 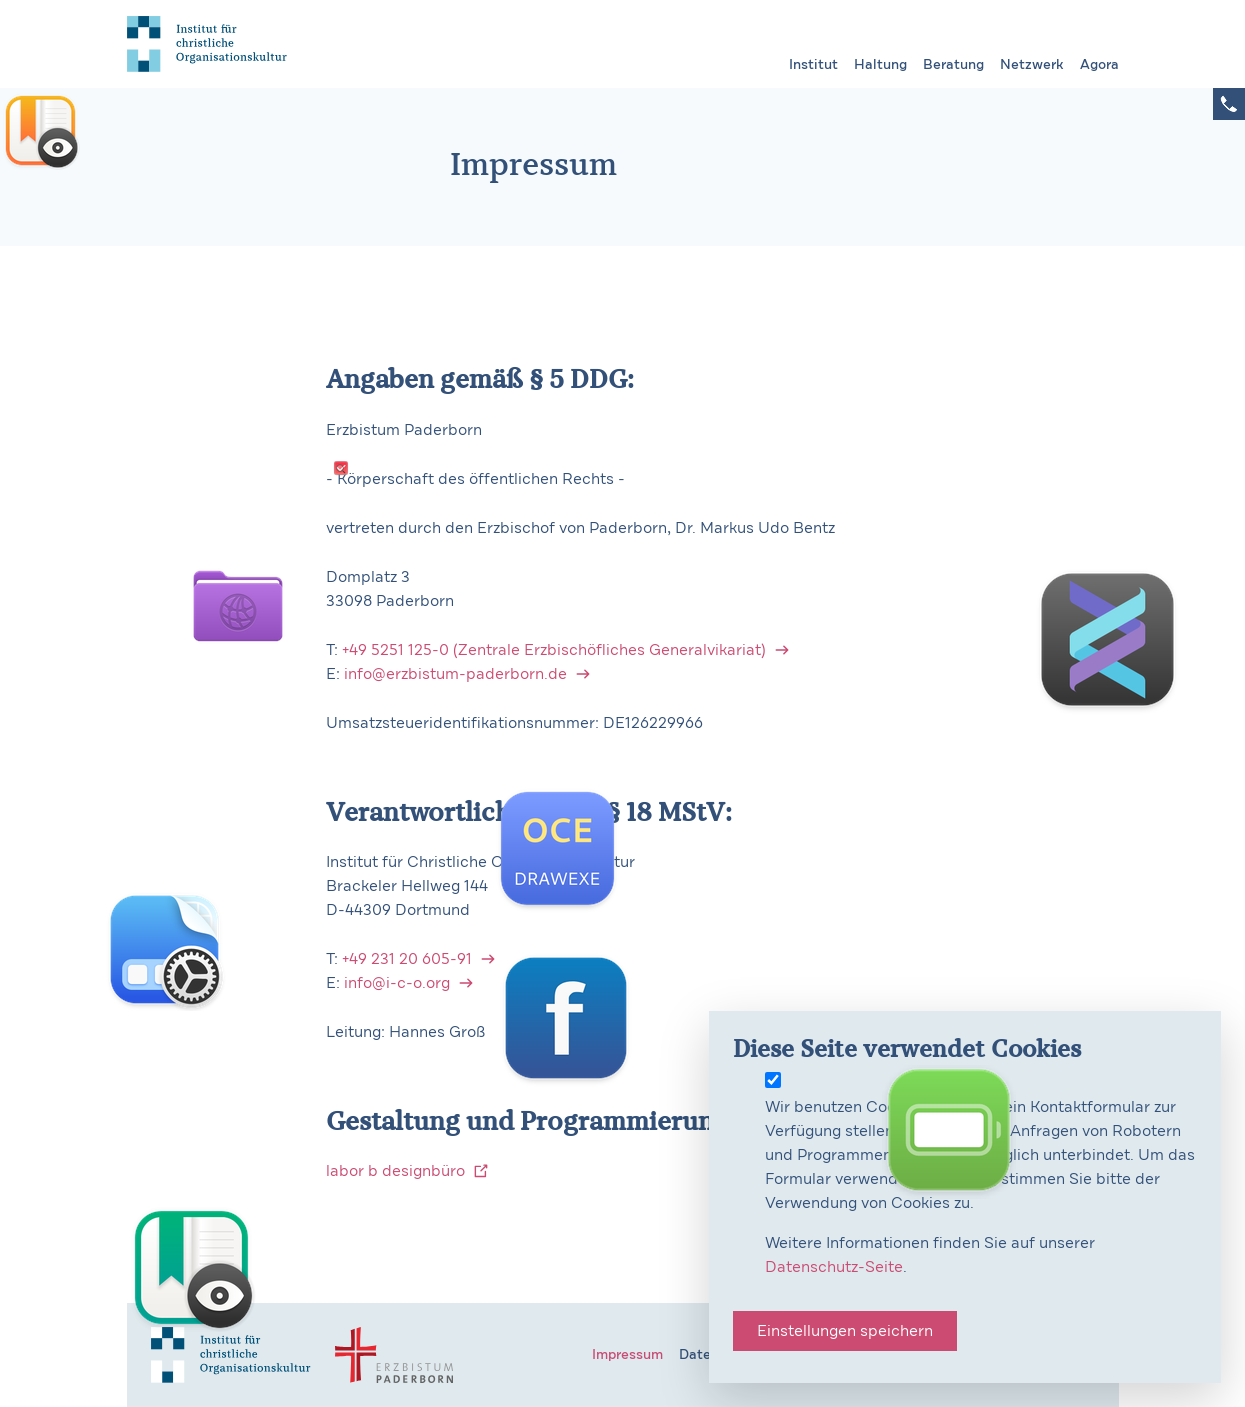 I want to click on open calibre e-book management app, so click(x=40, y=130).